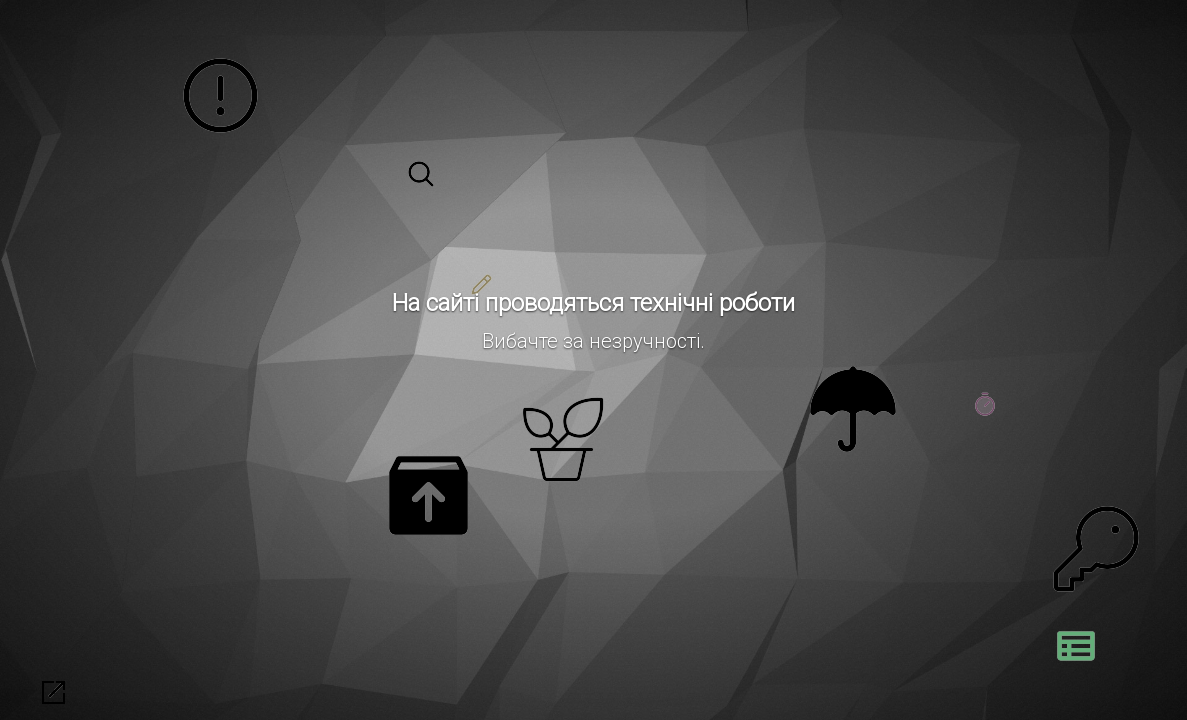 The height and width of the screenshot is (720, 1187). What do you see at coordinates (220, 95) in the screenshot?
I see `indicates a warning or caution state` at bounding box center [220, 95].